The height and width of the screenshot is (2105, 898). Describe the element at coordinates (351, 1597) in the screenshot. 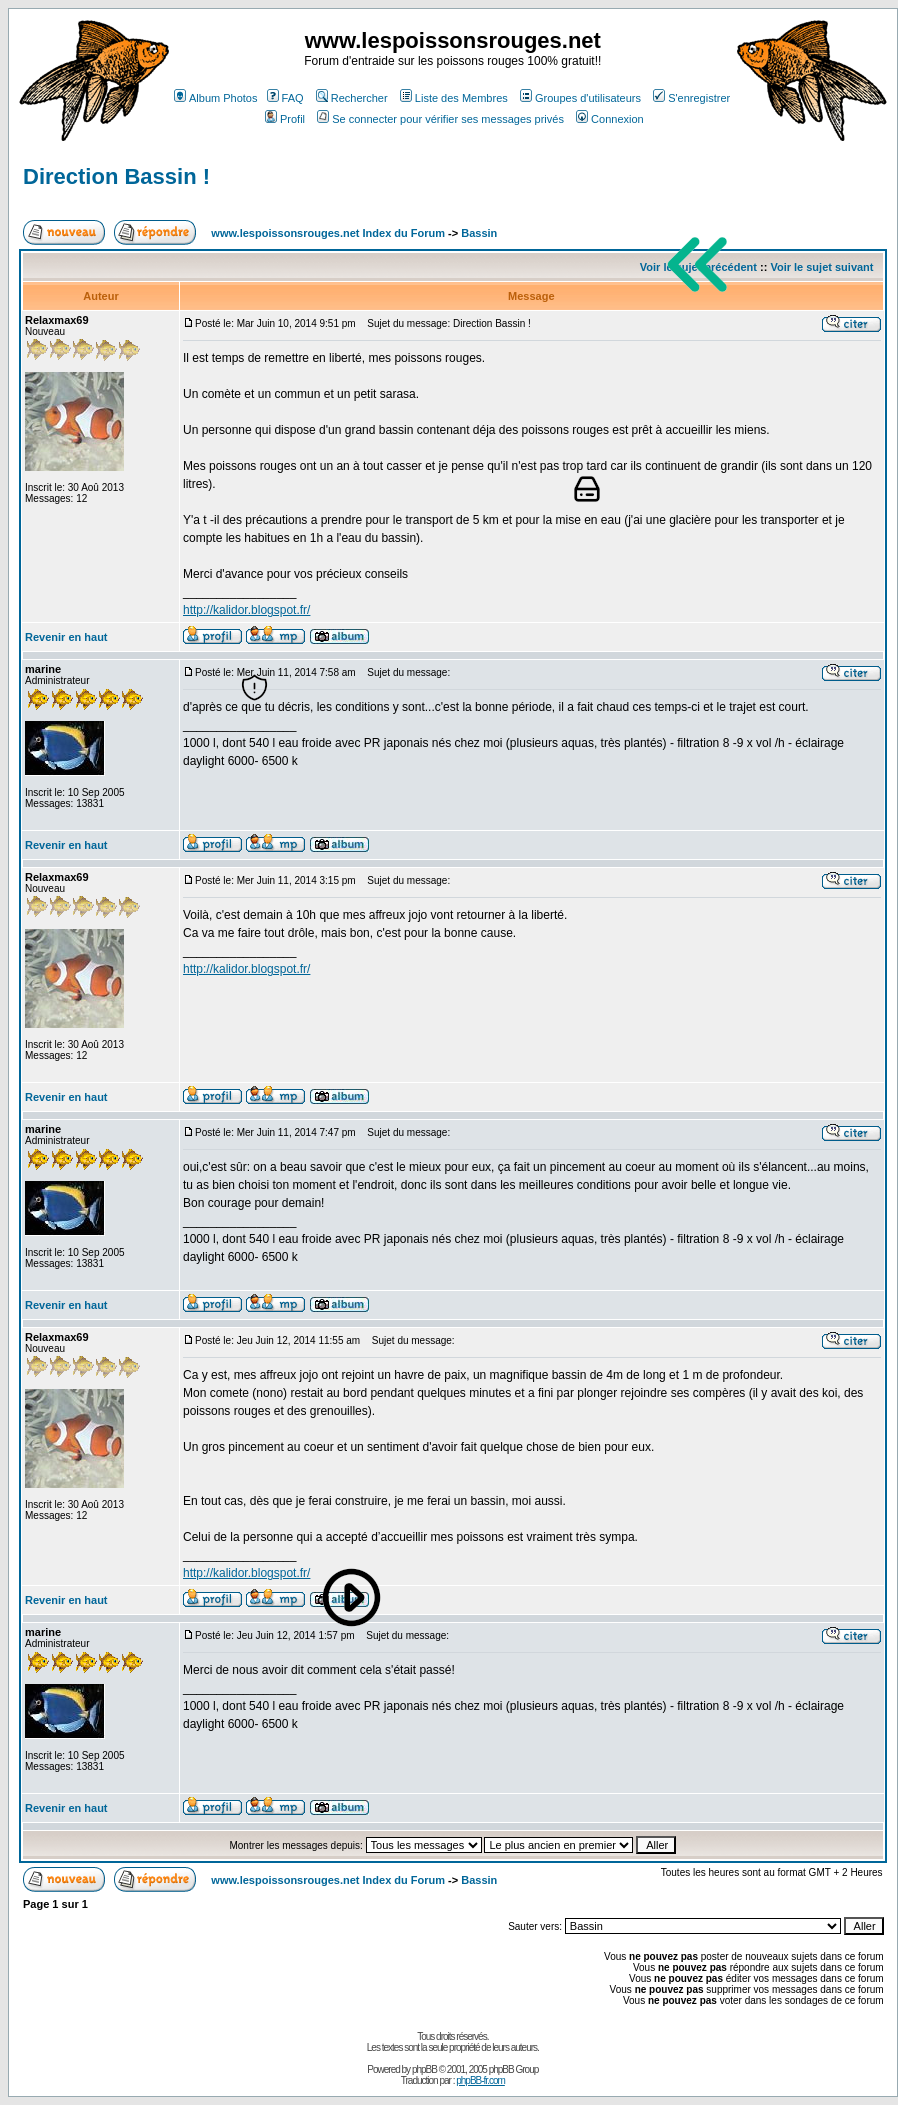

I see `play media or video content` at that location.